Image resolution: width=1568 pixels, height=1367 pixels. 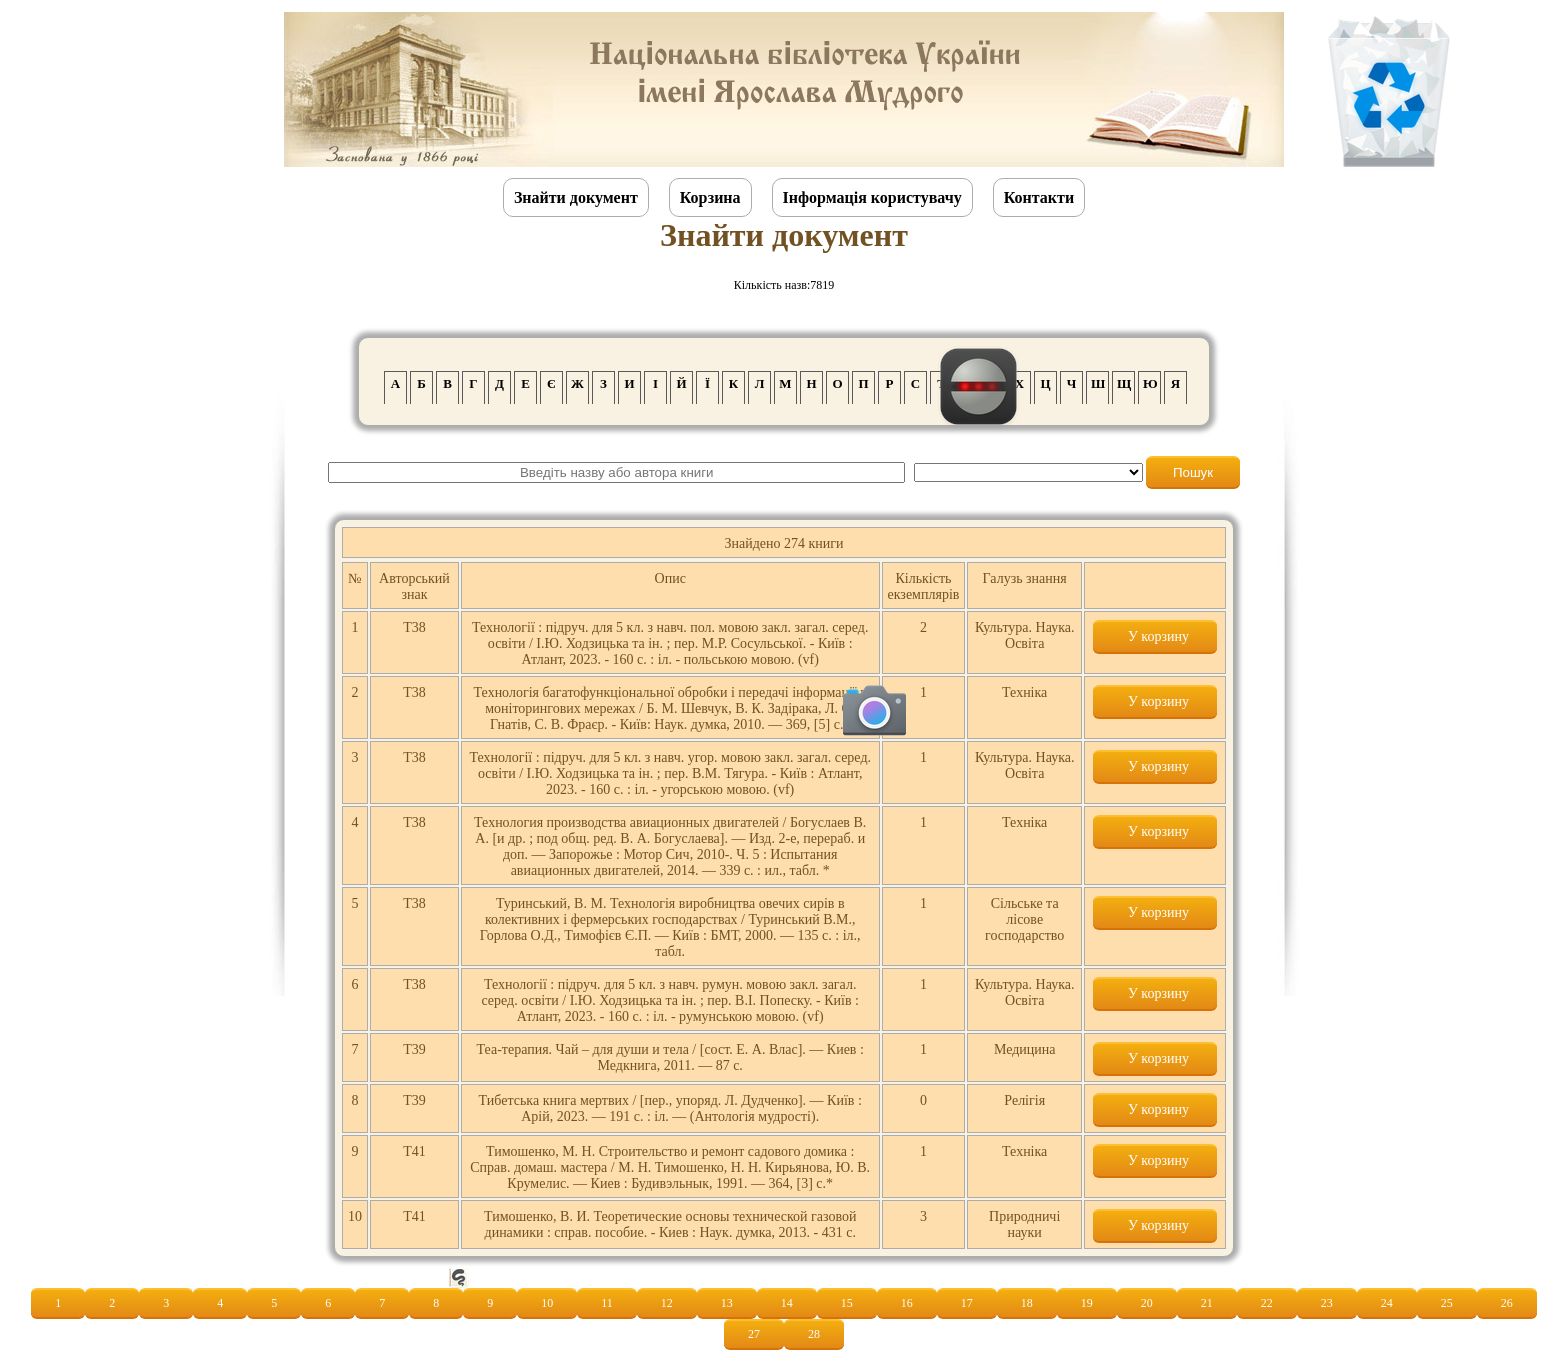 What do you see at coordinates (874, 710) in the screenshot?
I see `open the camera app` at bounding box center [874, 710].